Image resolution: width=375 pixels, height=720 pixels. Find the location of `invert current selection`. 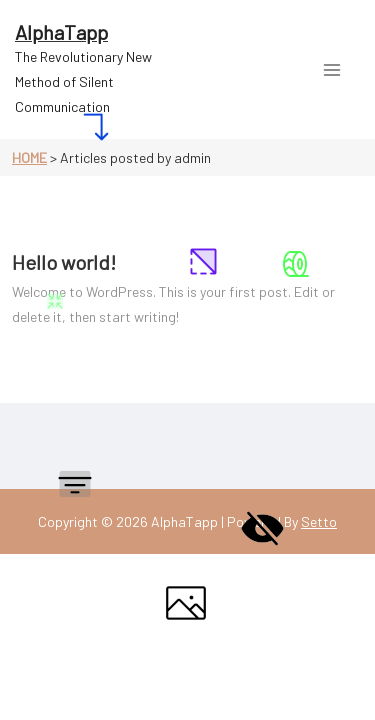

invert current selection is located at coordinates (203, 261).